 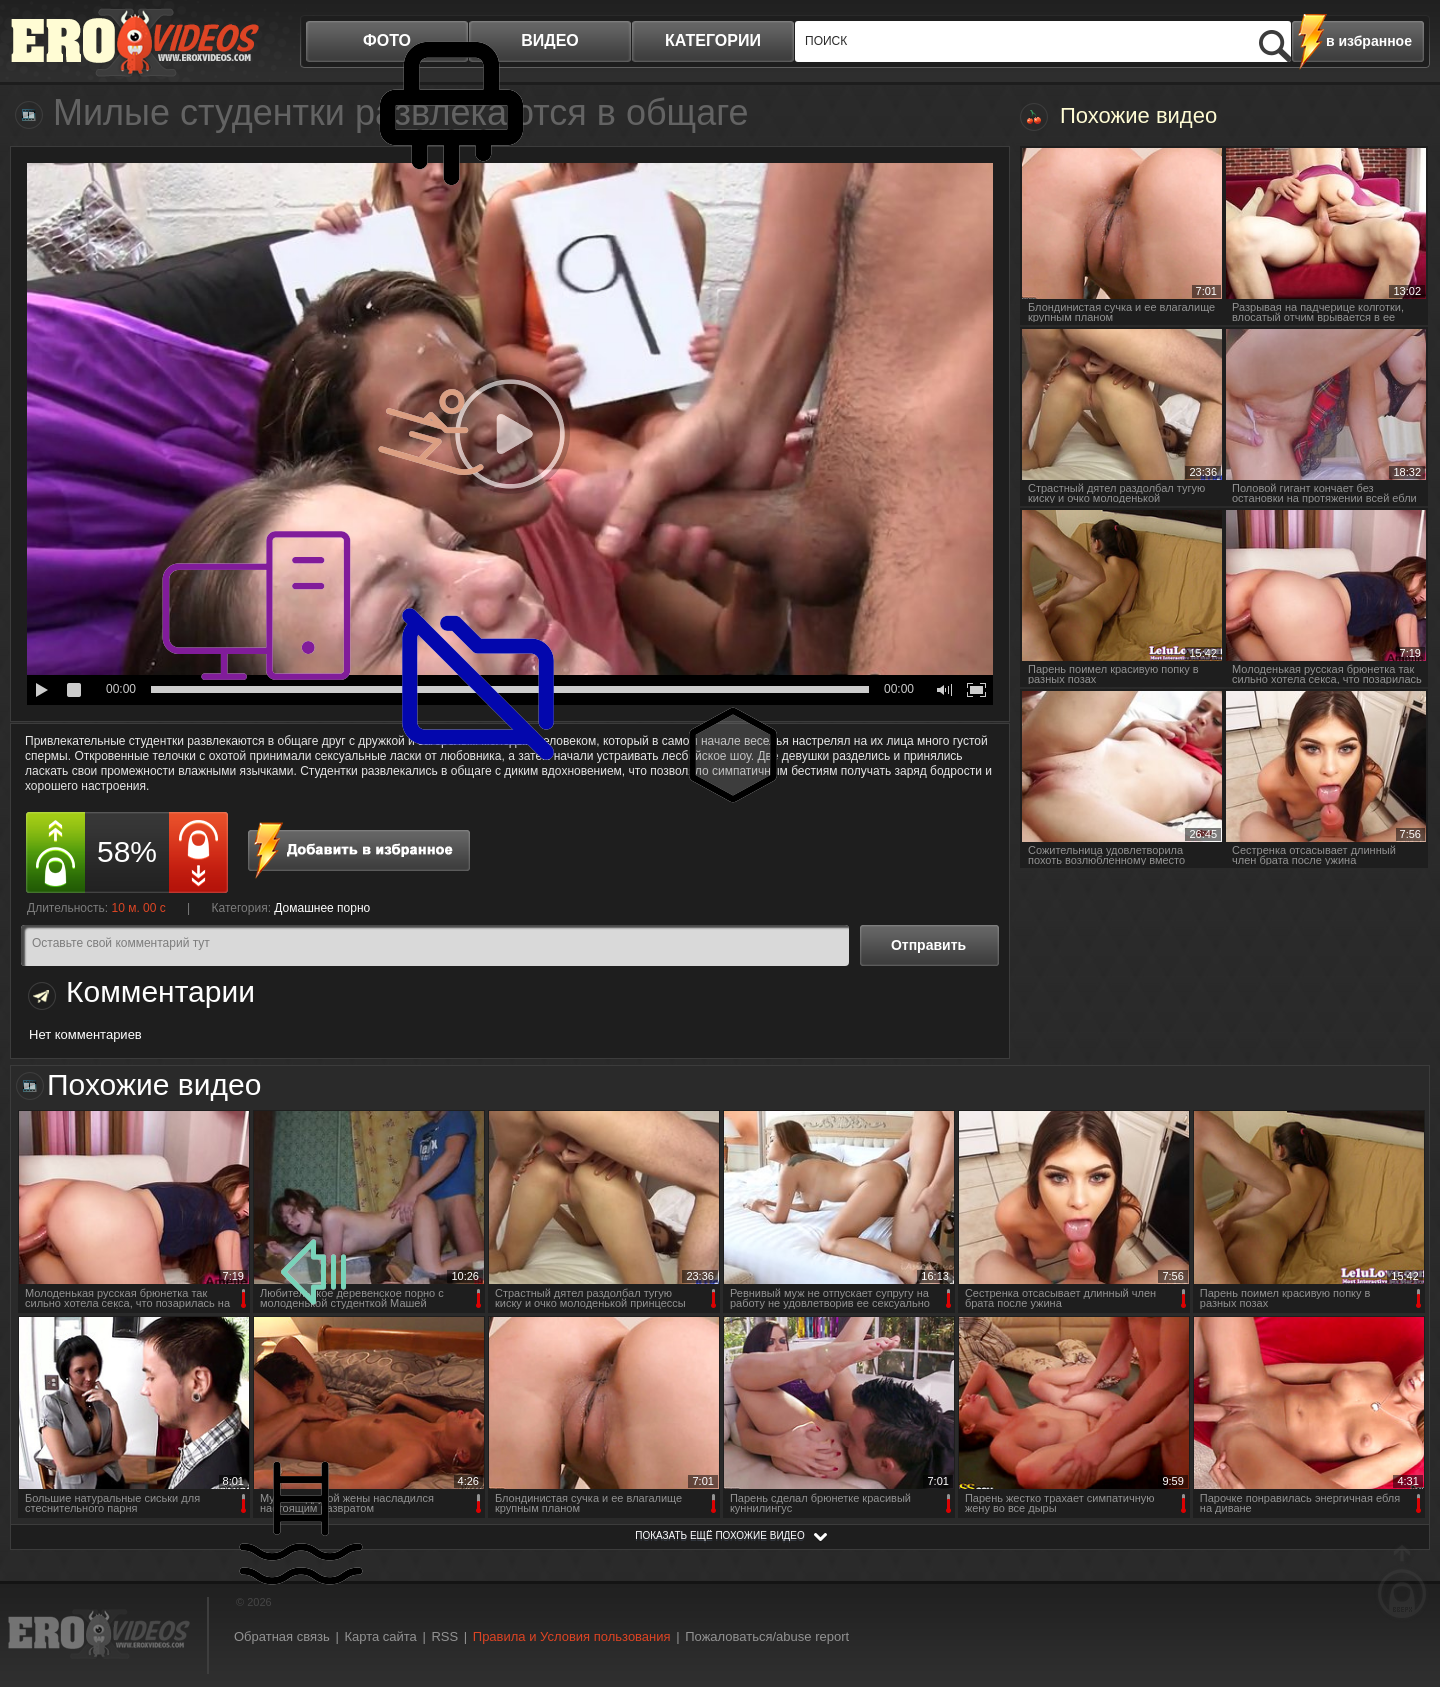 What do you see at coordinates (316, 1272) in the screenshot?
I see `go back or return to previous screen` at bounding box center [316, 1272].